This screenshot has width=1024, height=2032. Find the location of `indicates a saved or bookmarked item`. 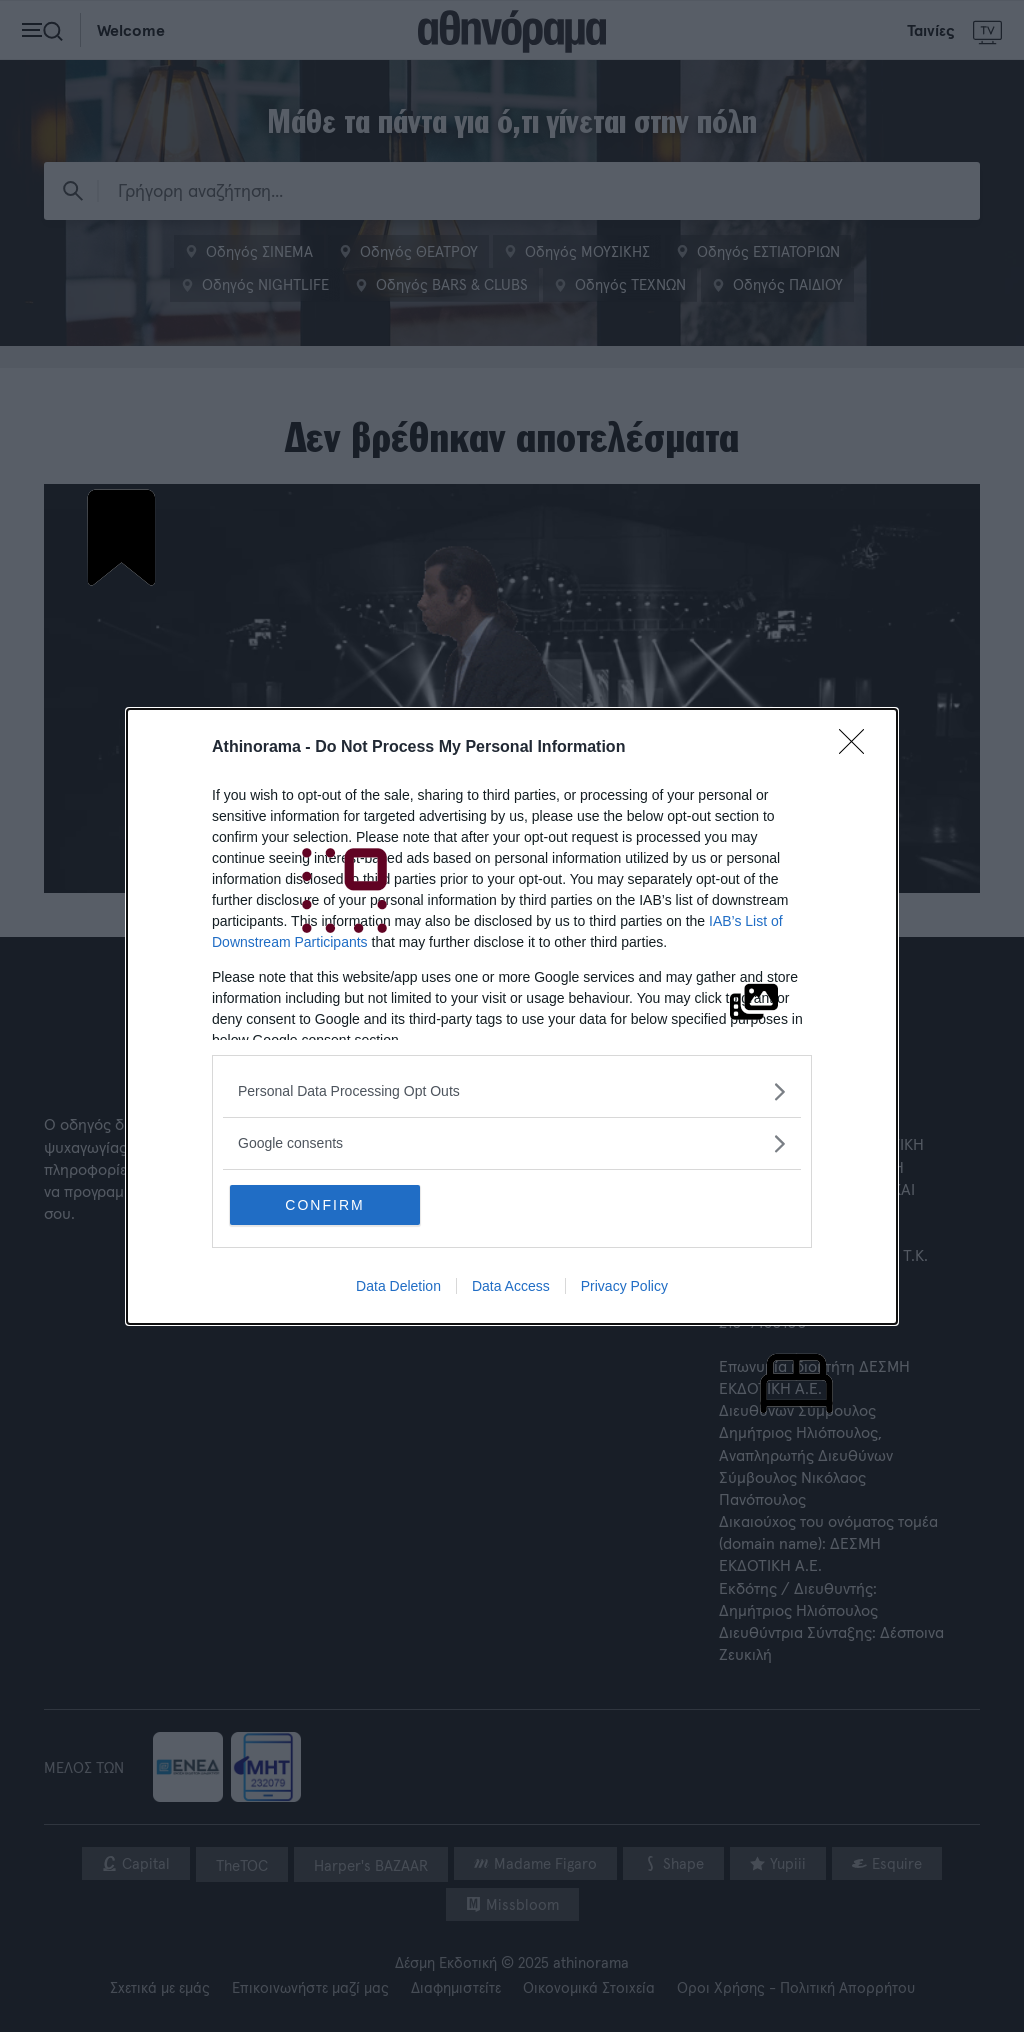

indicates a saved or bookmarked item is located at coordinates (121, 537).